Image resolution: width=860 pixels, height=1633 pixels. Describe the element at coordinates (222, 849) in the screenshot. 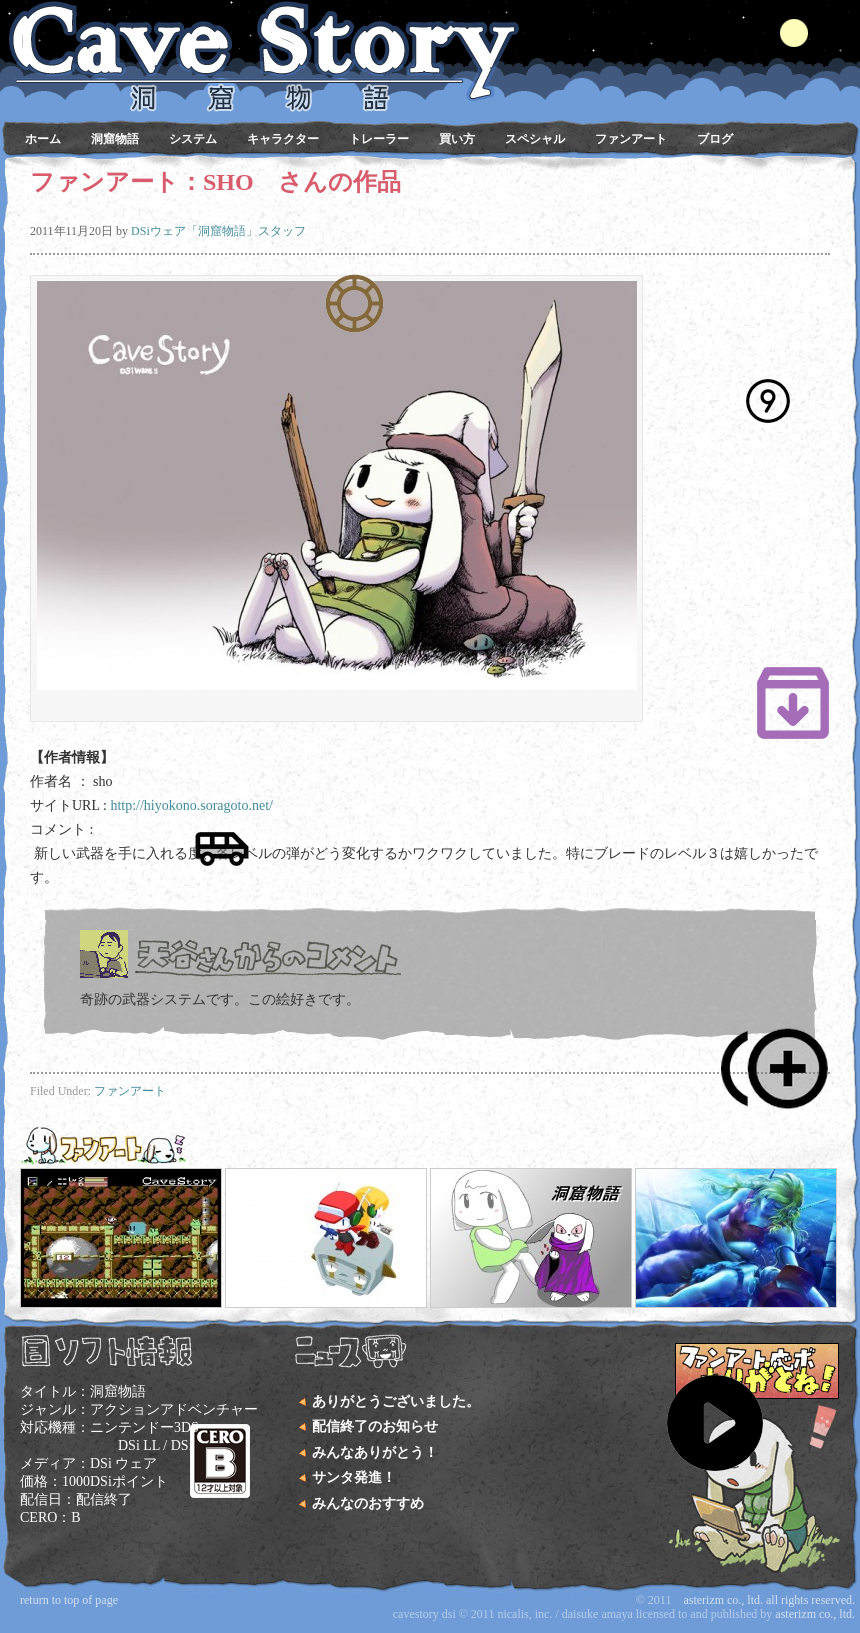

I see `access airport shuttle services` at that location.